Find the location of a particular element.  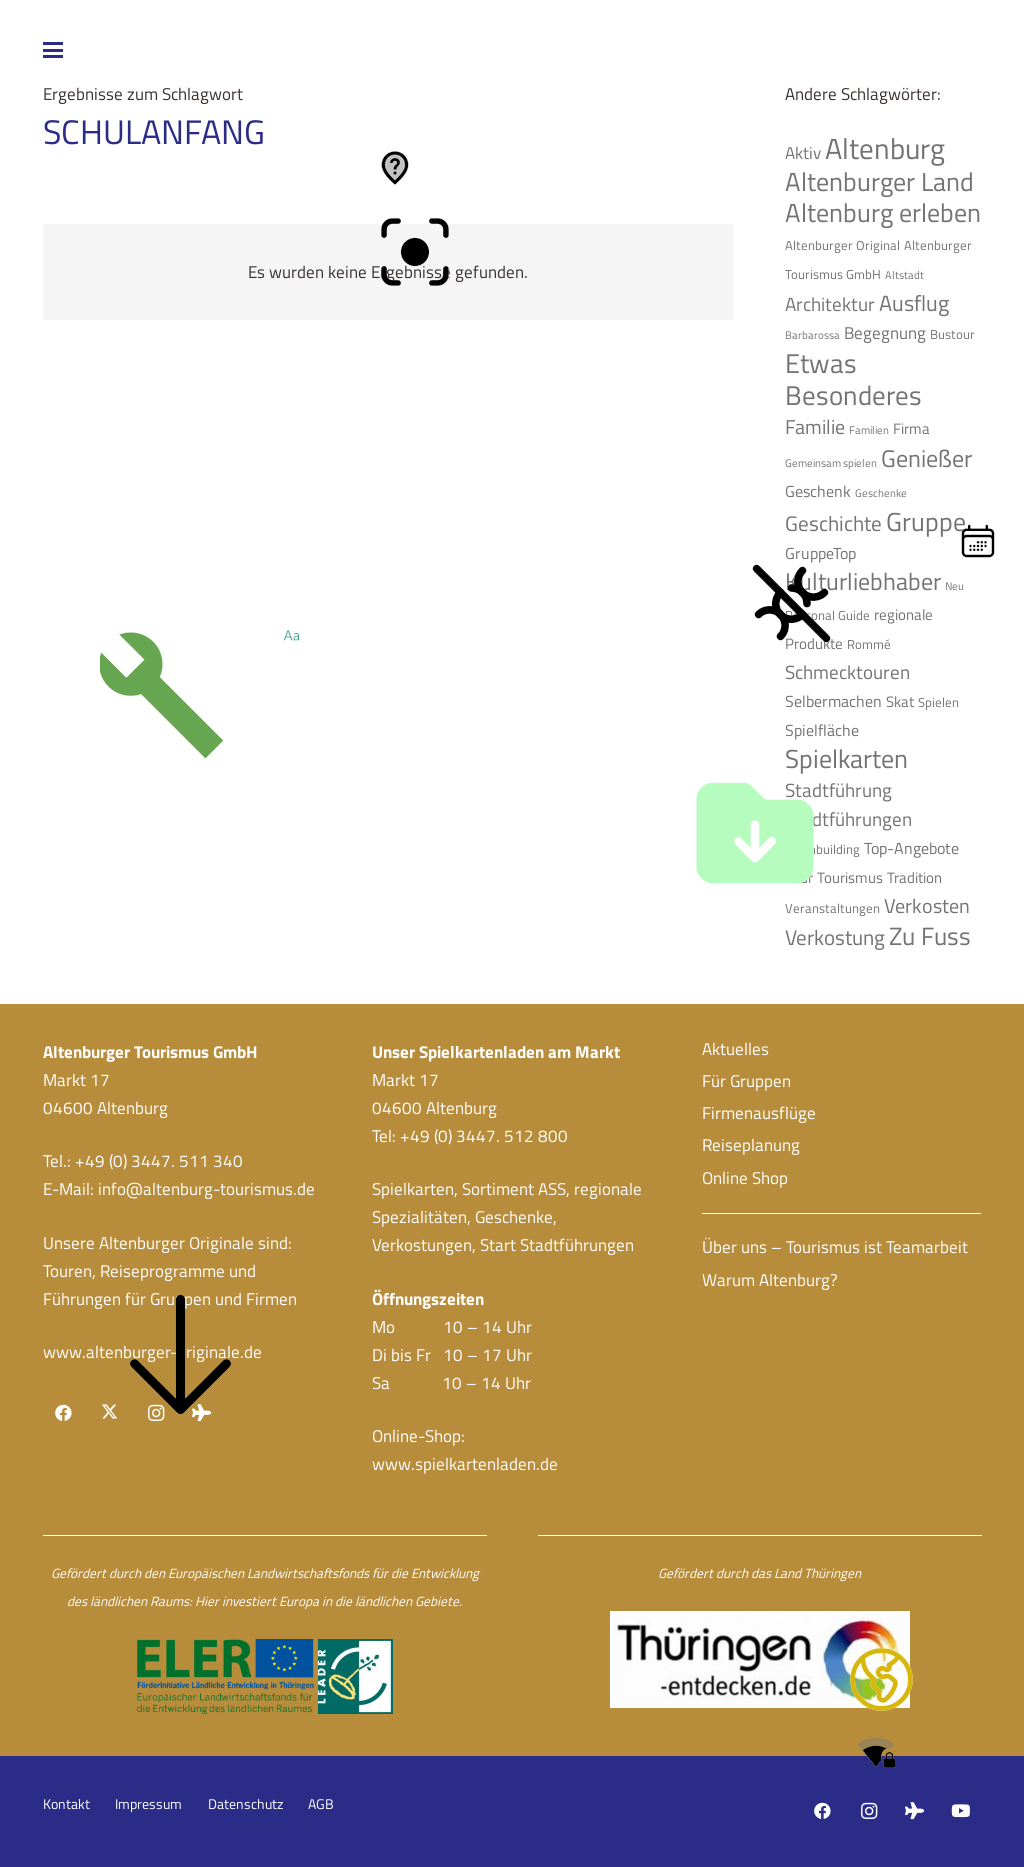

access settings or configuration options is located at coordinates (163, 695).